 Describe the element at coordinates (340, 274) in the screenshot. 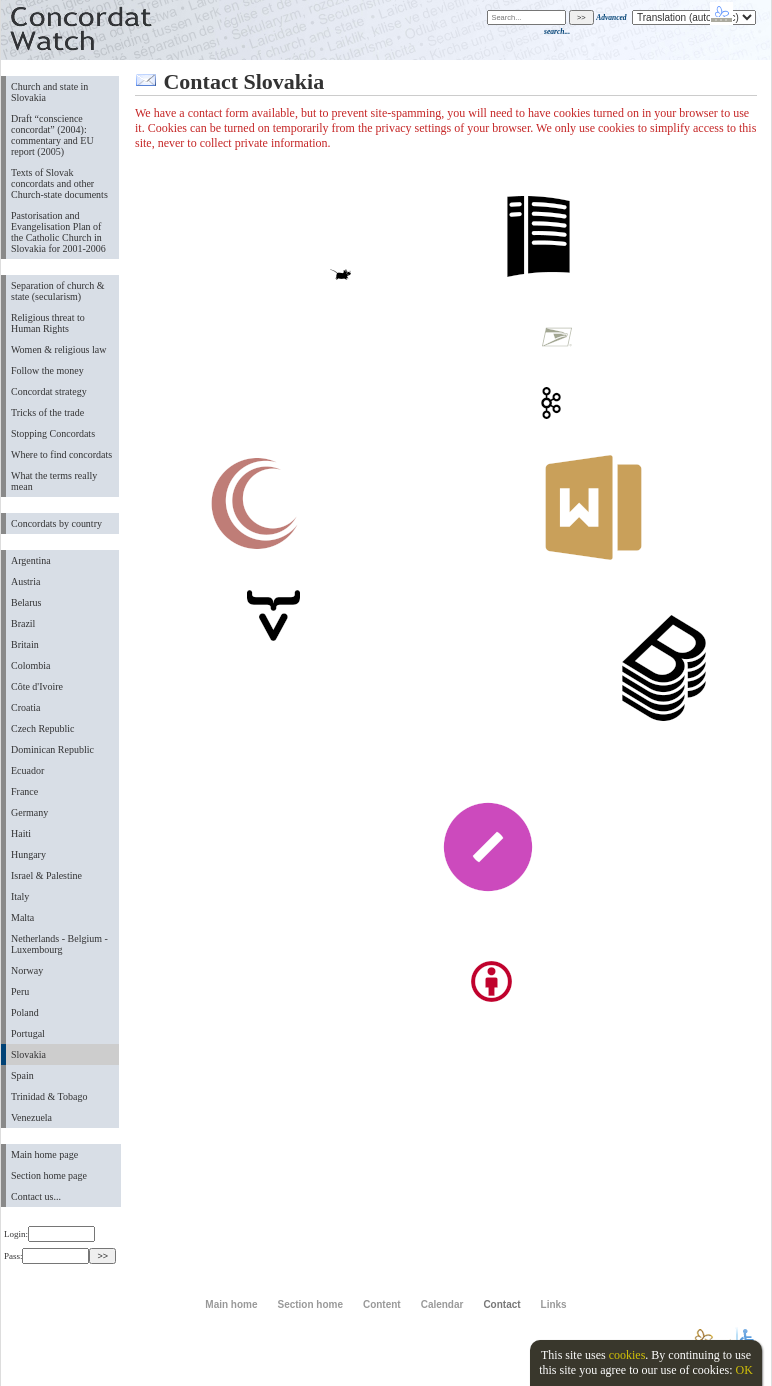

I see `xfce desktop environment logo` at that location.